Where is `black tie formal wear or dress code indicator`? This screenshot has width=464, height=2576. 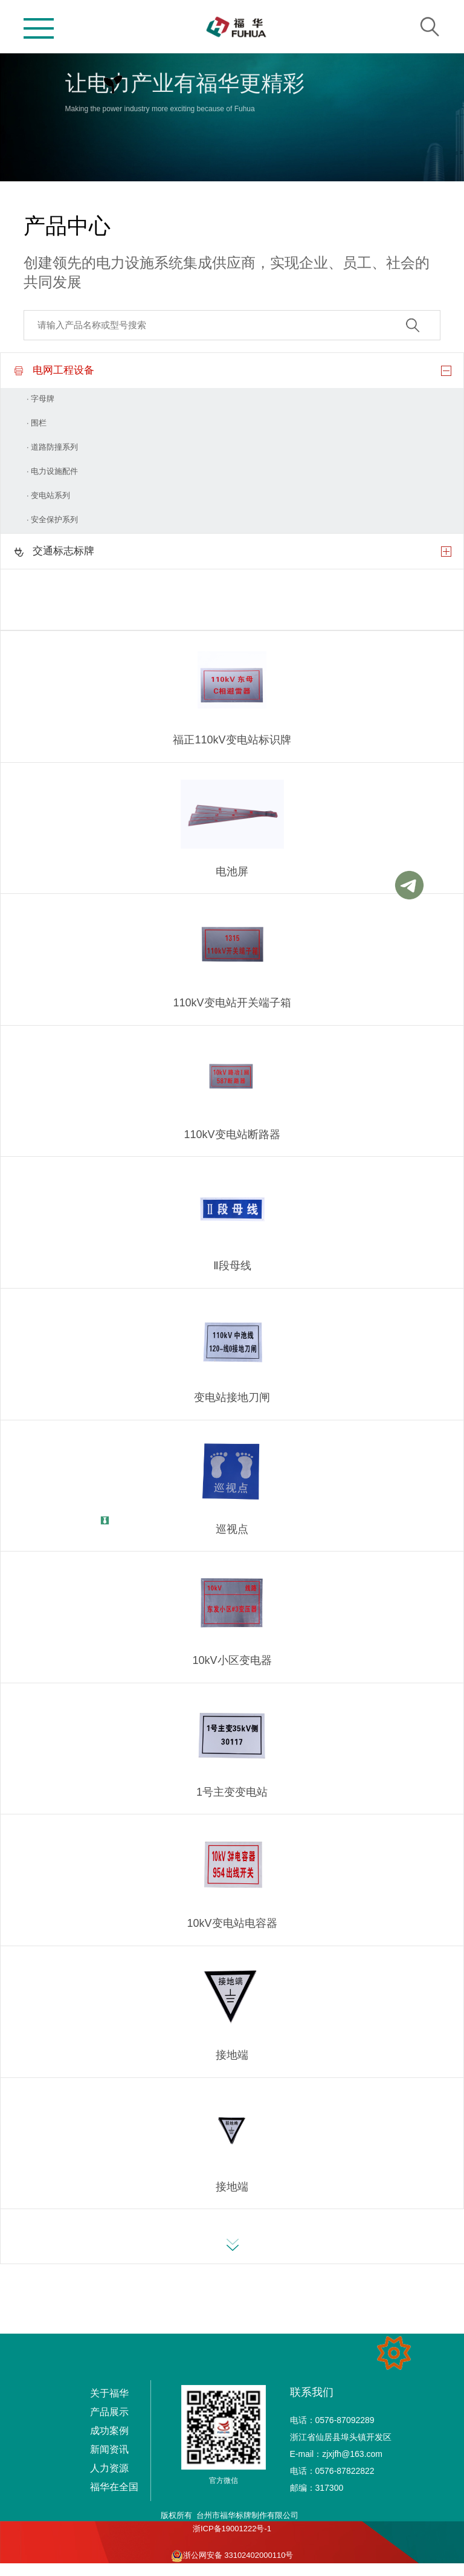
black tie formal wear or dress code indicator is located at coordinates (105, 1520).